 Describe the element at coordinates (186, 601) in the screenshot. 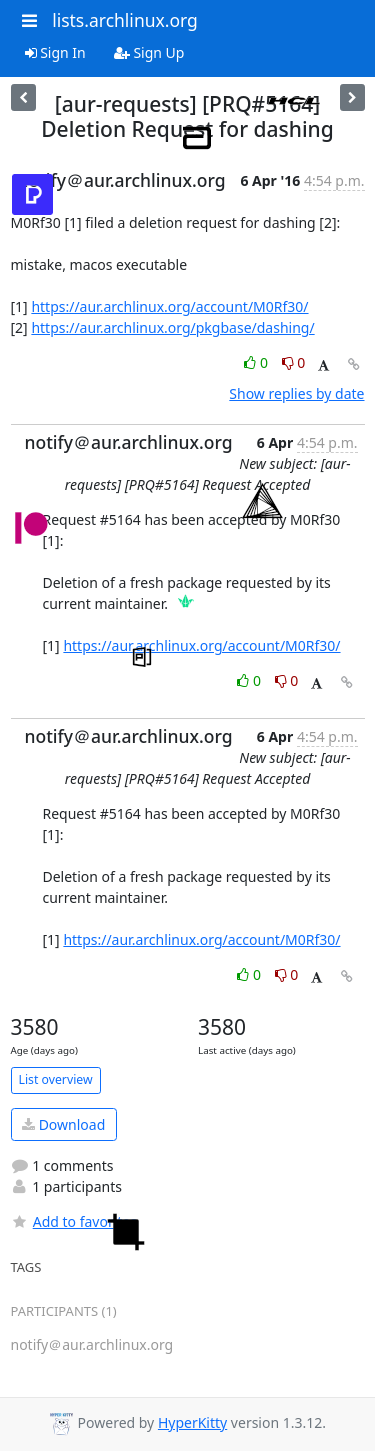

I see `open padlet app` at that location.